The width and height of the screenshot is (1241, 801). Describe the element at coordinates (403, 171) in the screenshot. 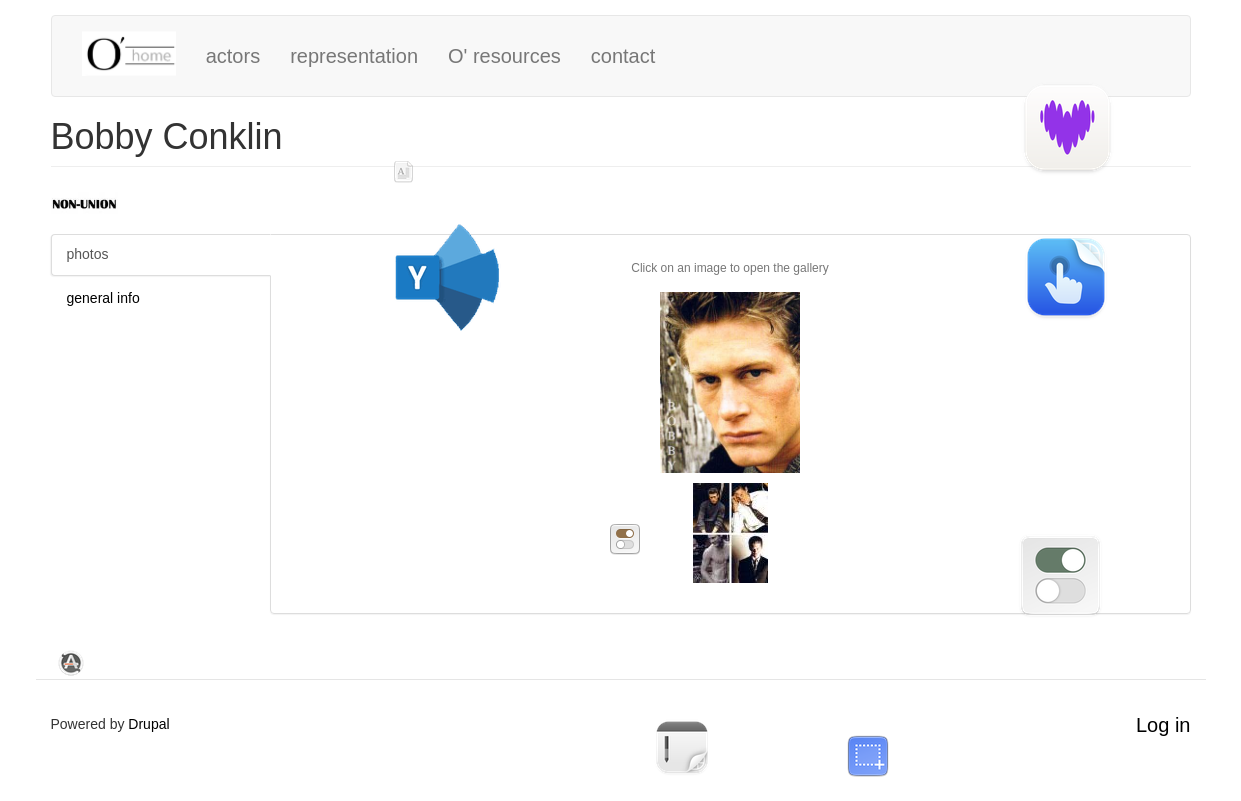

I see `open a rich text format document` at that location.